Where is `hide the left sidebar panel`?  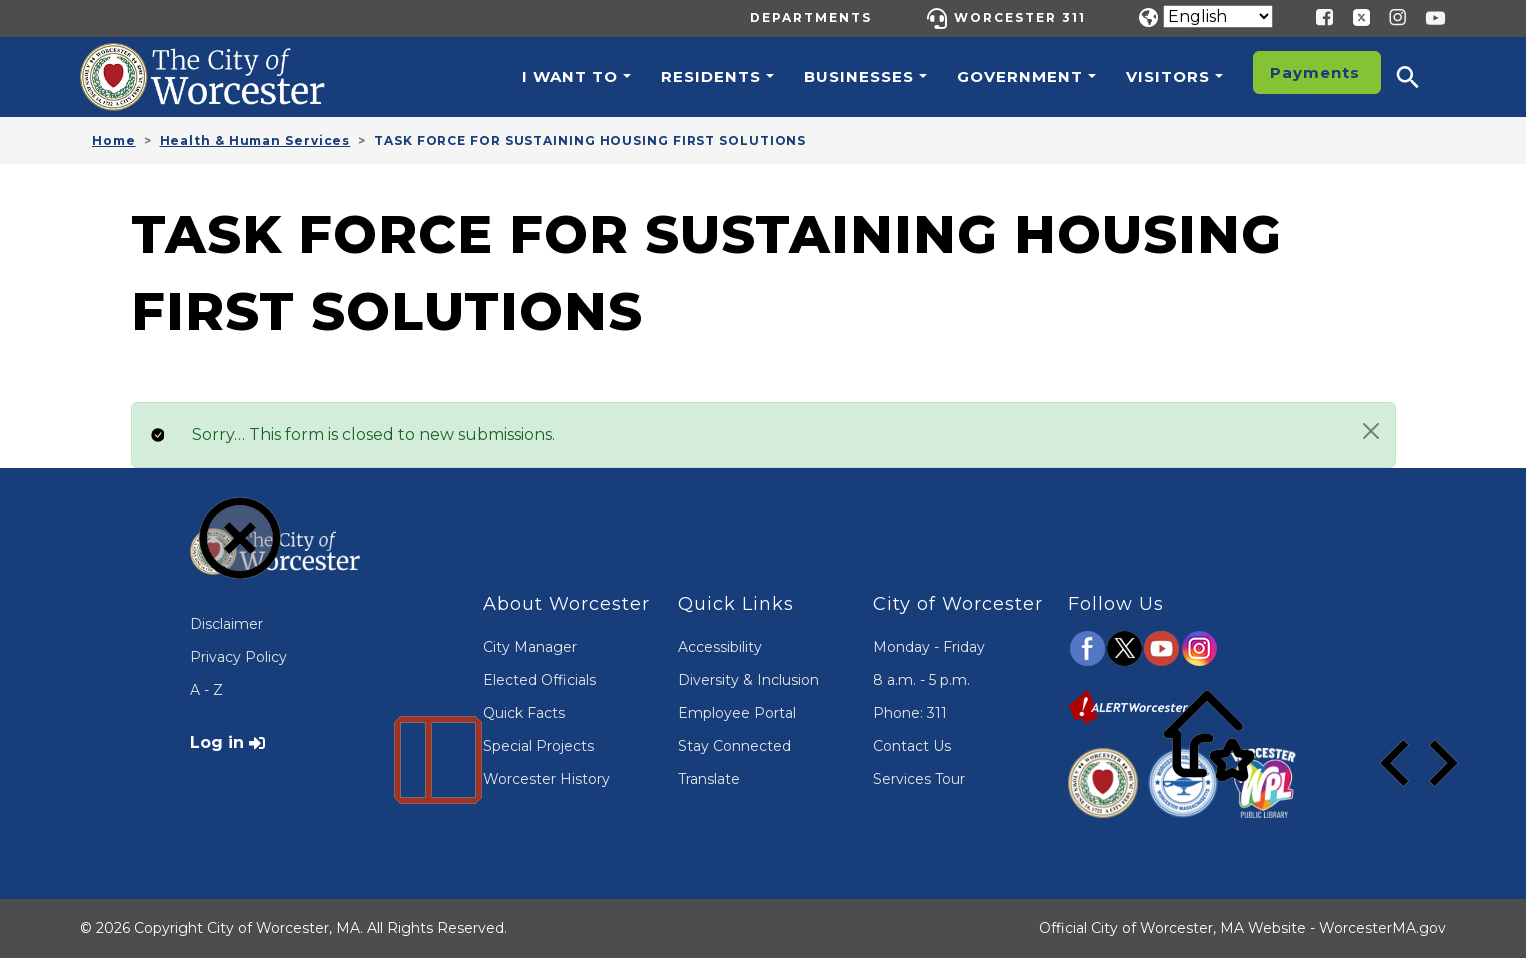 hide the left sidebar panel is located at coordinates (438, 760).